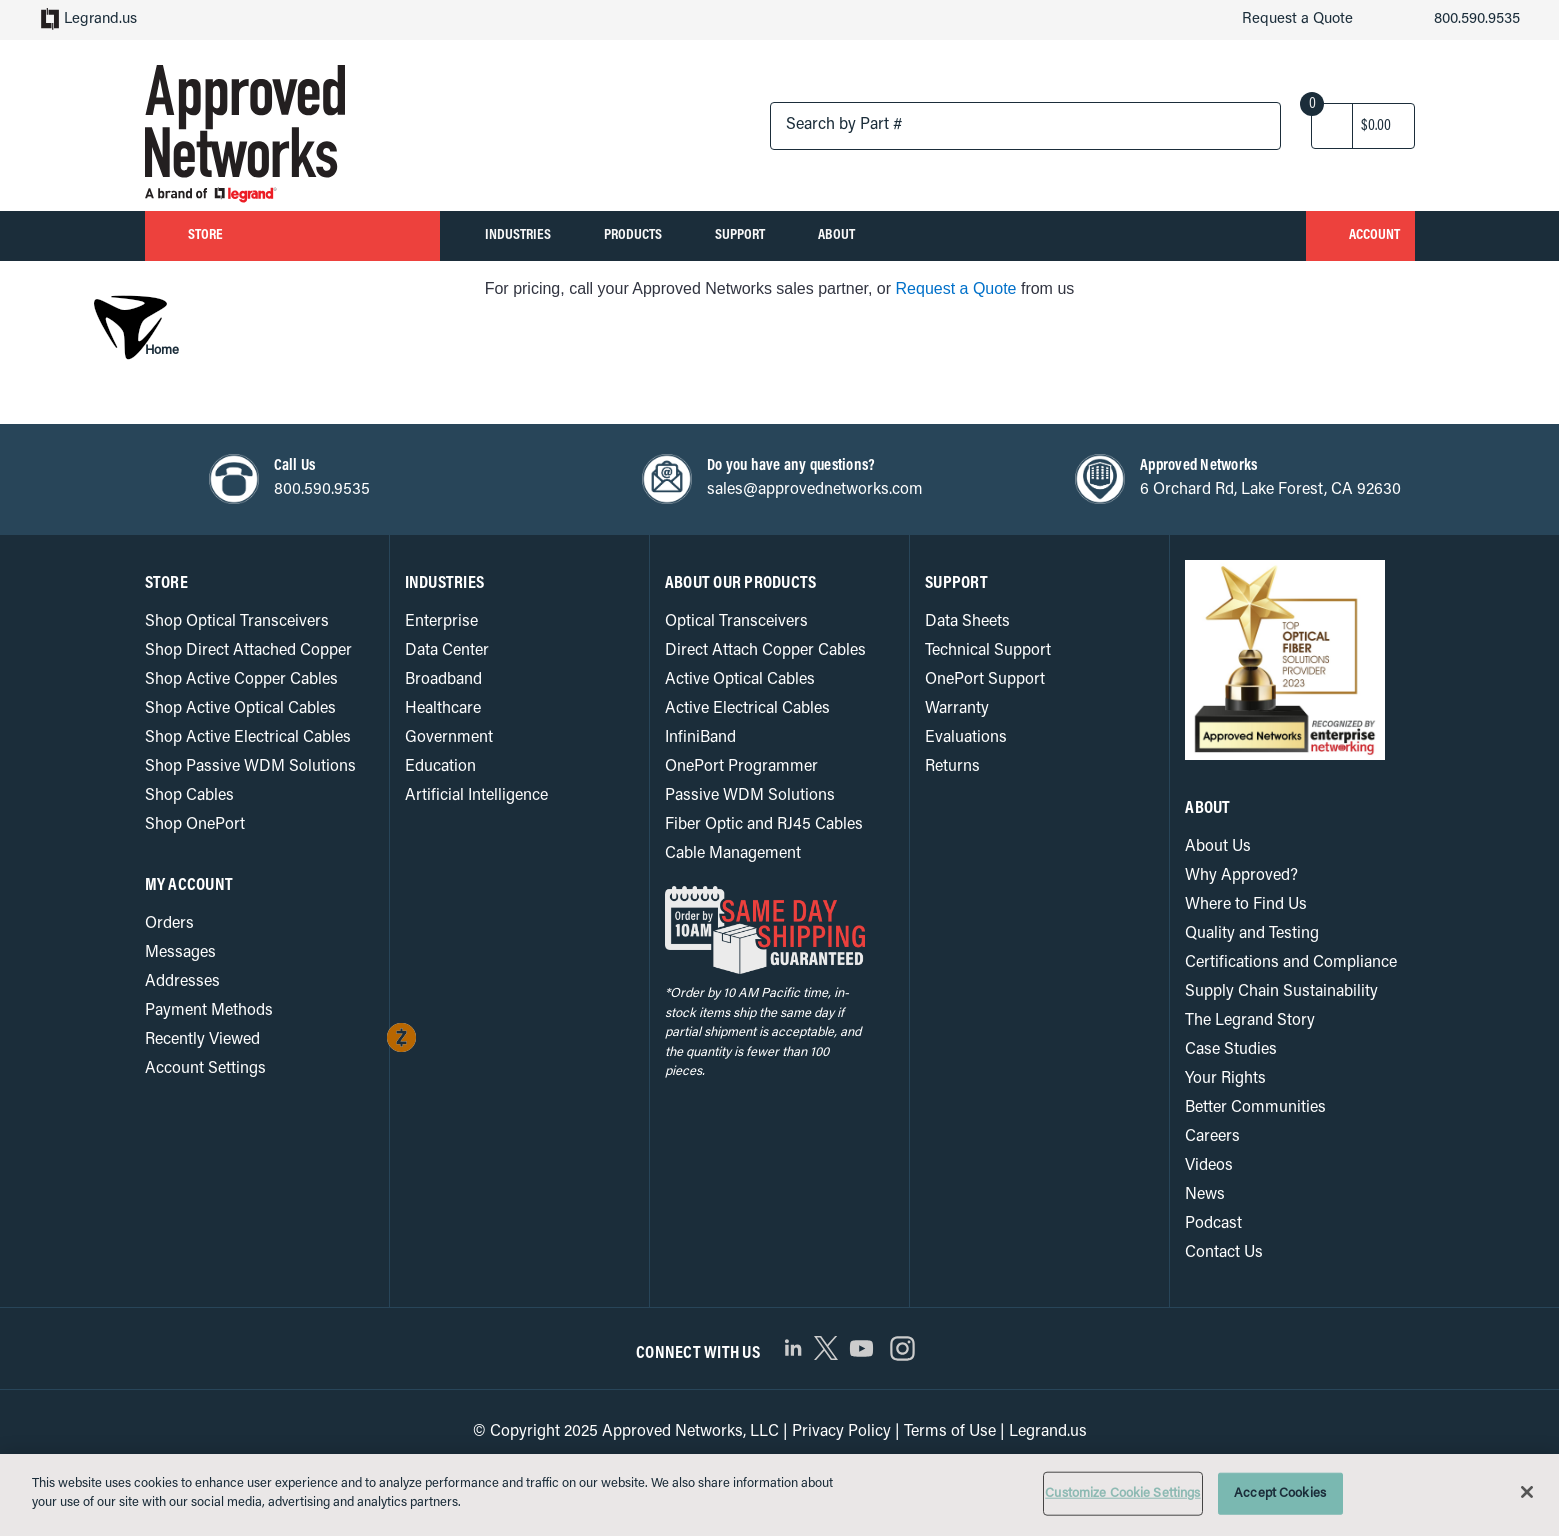  Describe the element at coordinates (130, 327) in the screenshot. I see `freenet brand logo` at that location.